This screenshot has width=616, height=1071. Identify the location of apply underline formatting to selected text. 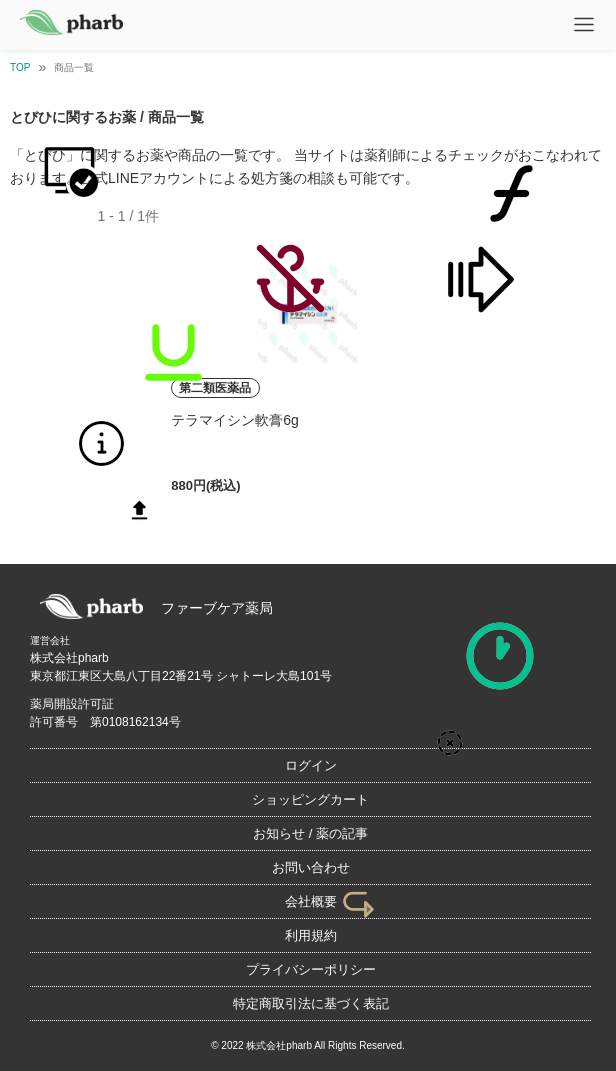
(173, 352).